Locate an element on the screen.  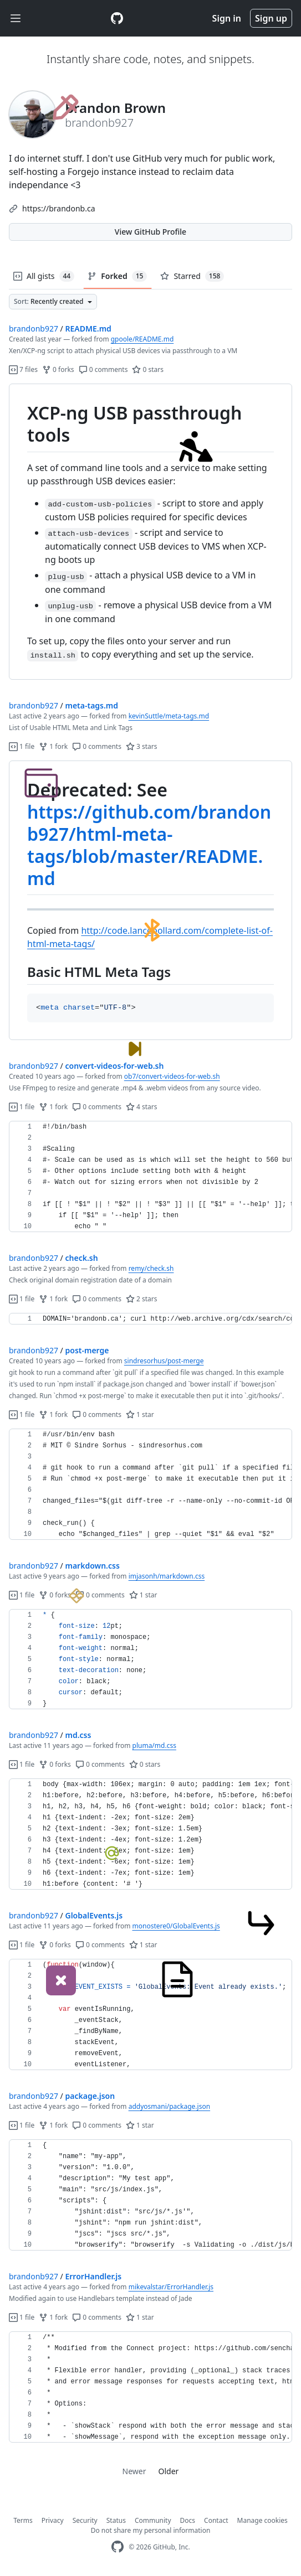
compose a new email is located at coordinates (112, 1853).